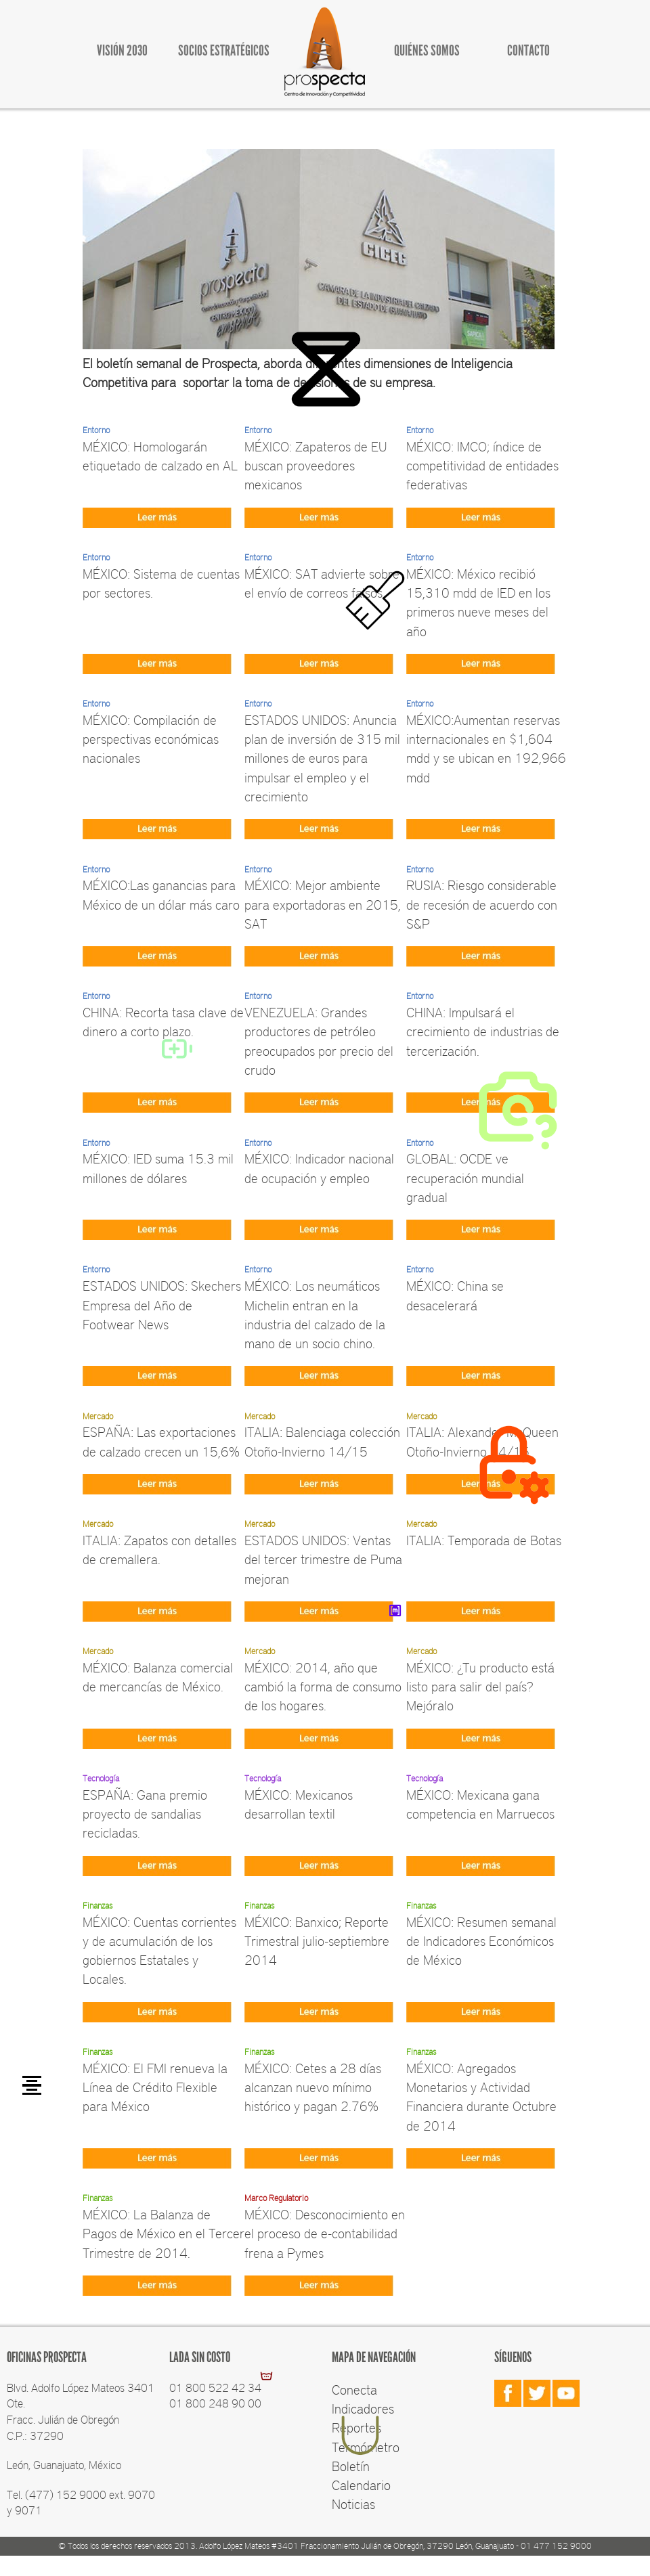  Describe the element at coordinates (266, 2376) in the screenshot. I see `wash at medium temperature setting` at that location.